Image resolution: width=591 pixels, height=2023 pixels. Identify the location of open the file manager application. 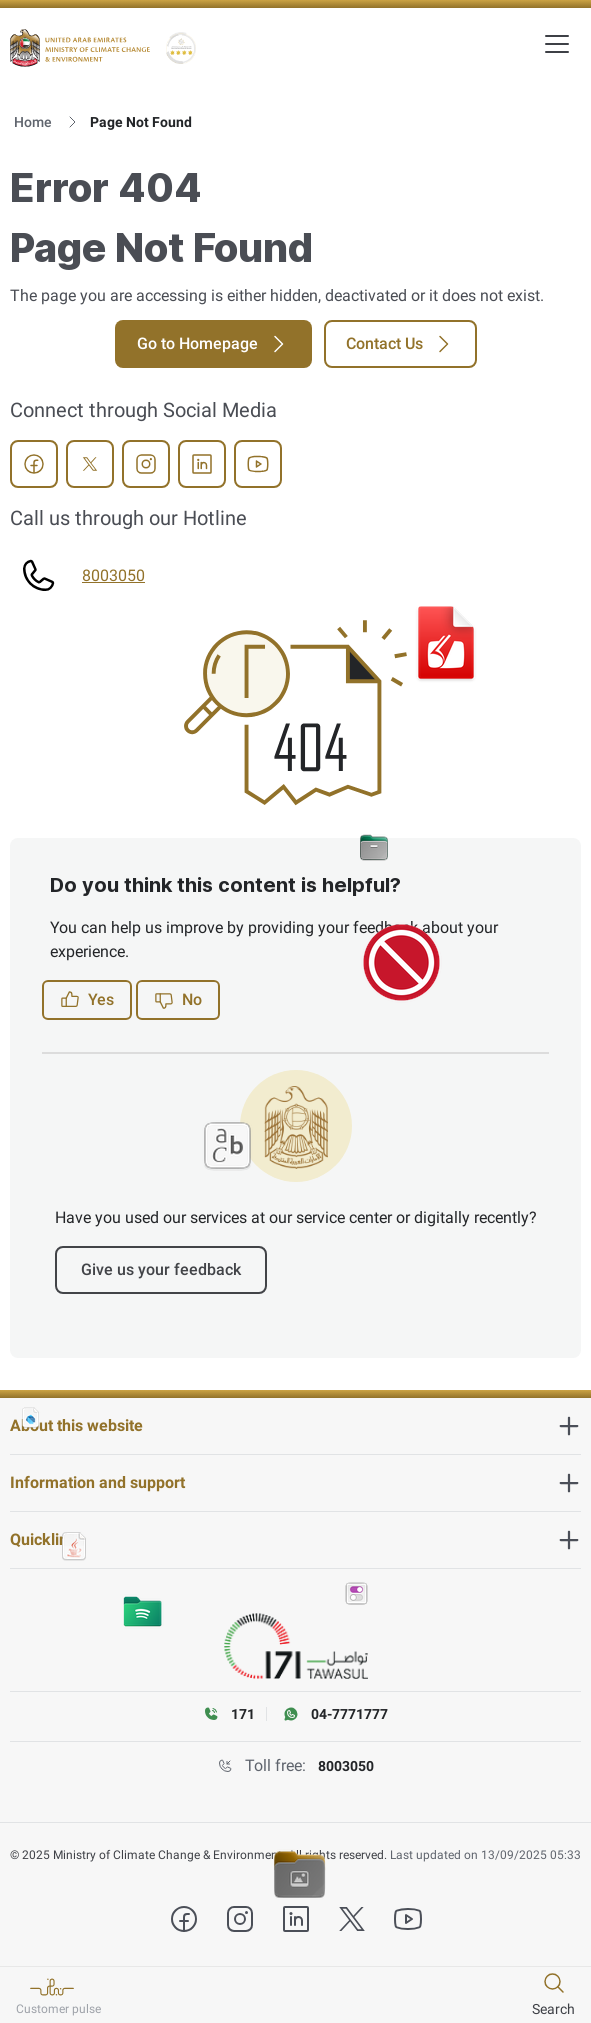
(374, 847).